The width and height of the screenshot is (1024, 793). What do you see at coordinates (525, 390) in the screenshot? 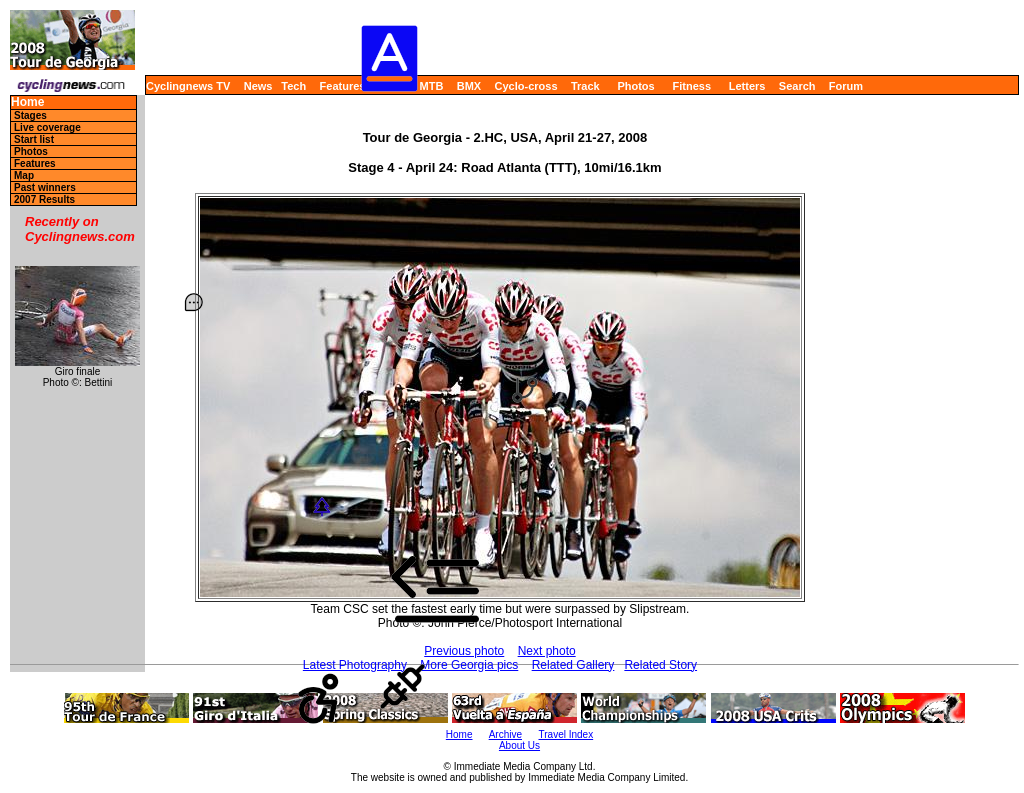
I see `view or manage git branches` at bounding box center [525, 390].